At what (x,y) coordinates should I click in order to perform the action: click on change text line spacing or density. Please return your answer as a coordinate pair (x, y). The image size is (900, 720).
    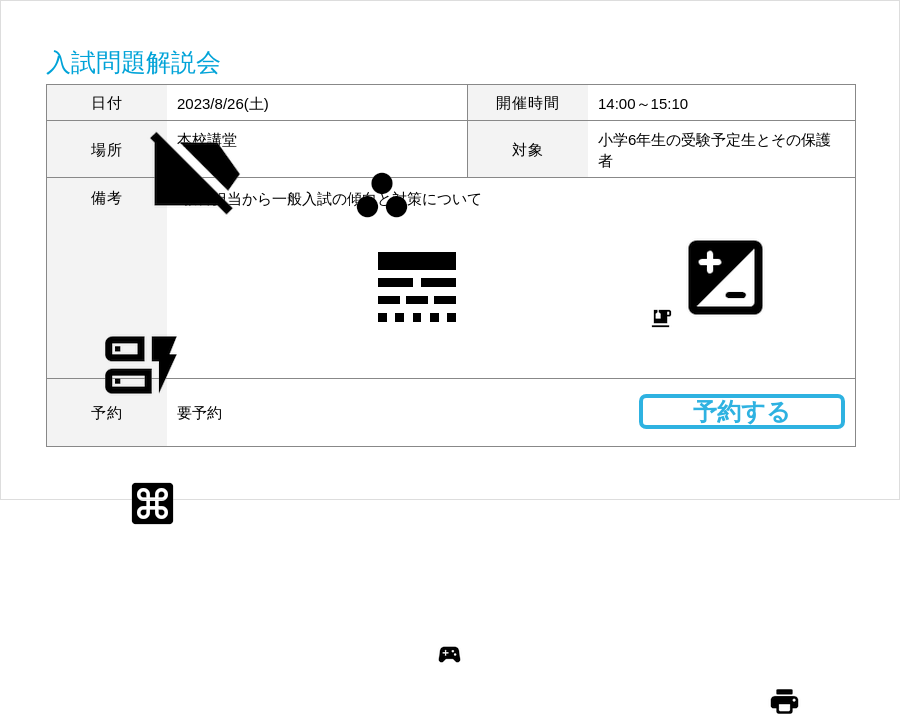
    Looking at the image, I should click on (417, 287).